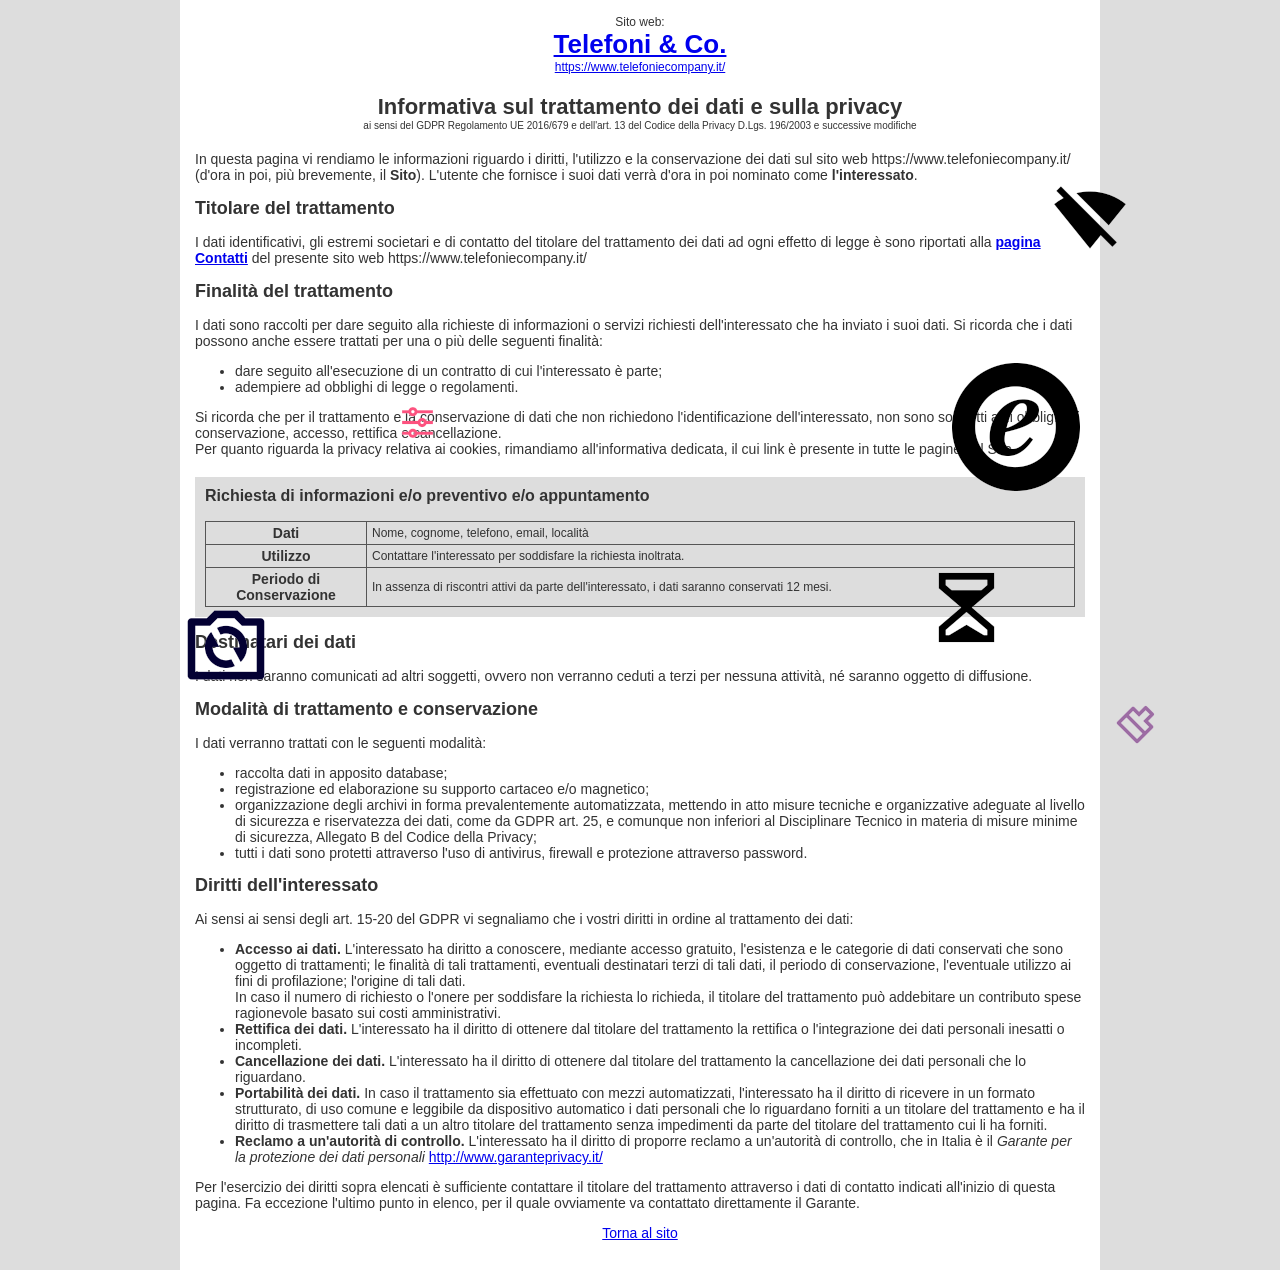 This screenshot has height=1270, width=1280. Describe the element at coordinates (966, 607) in the screenshot. I see `indicates a process is in progress or loading` at that location.